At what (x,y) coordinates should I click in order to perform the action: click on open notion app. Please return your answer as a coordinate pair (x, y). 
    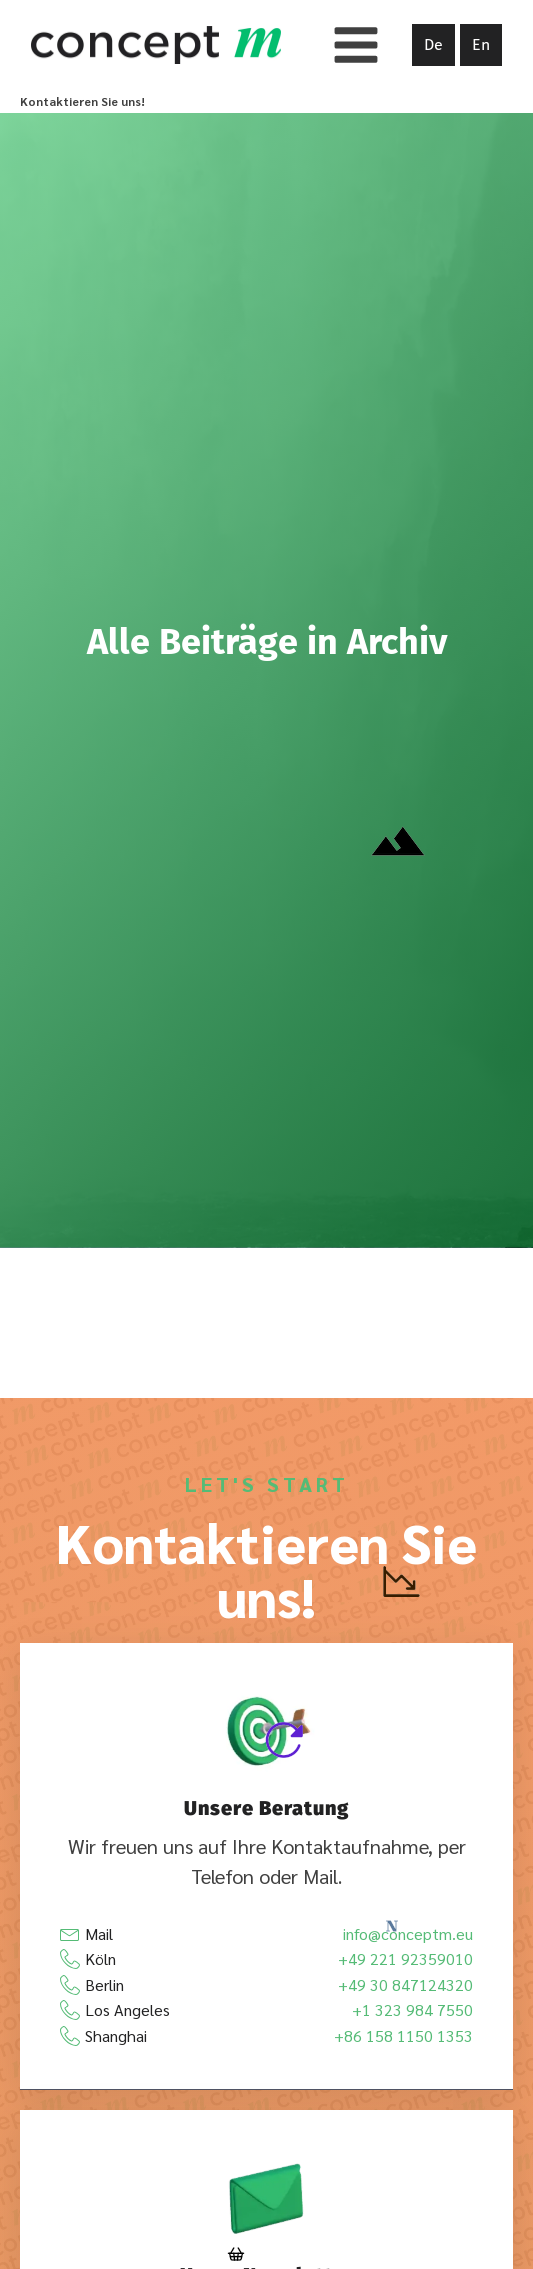
    Looking at the image, I should click on (392, 1926).